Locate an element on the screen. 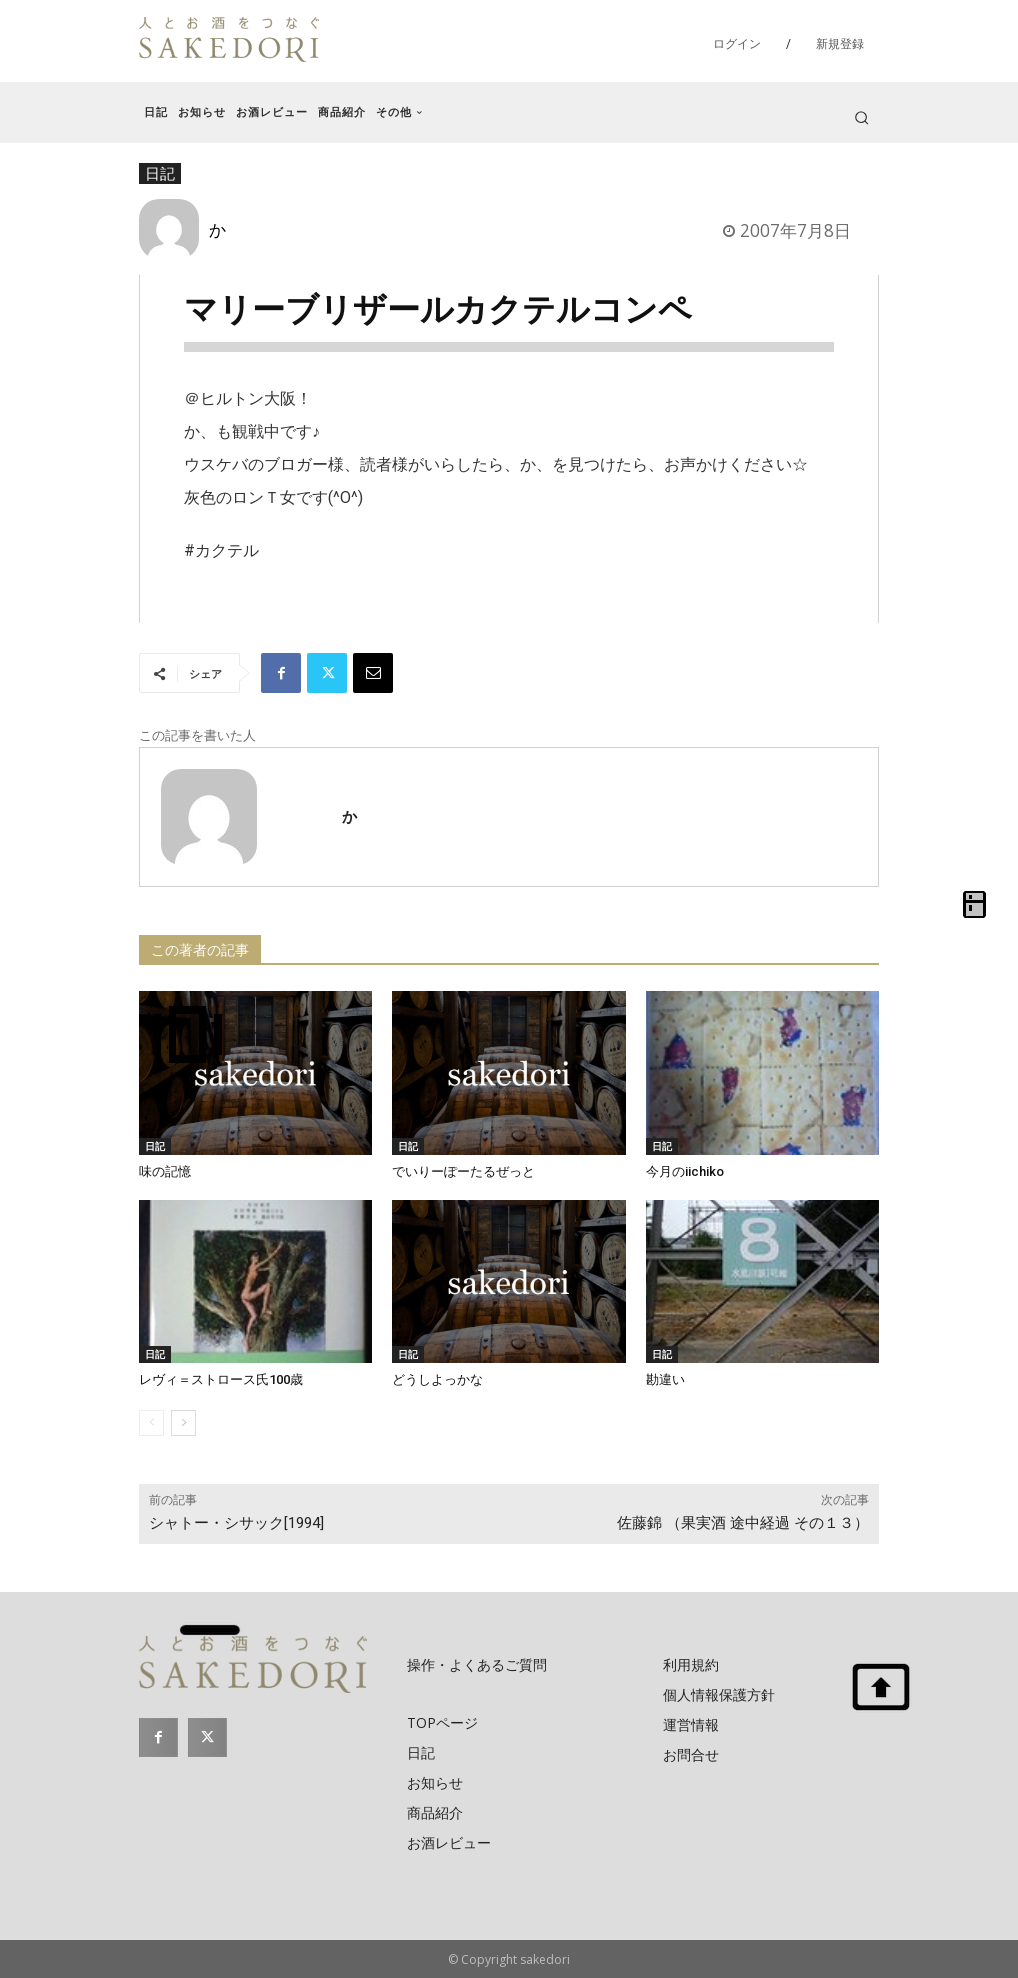 This screenshot has height=1978, width=1018. minimize the current window is located at coordinates (210, 1590).